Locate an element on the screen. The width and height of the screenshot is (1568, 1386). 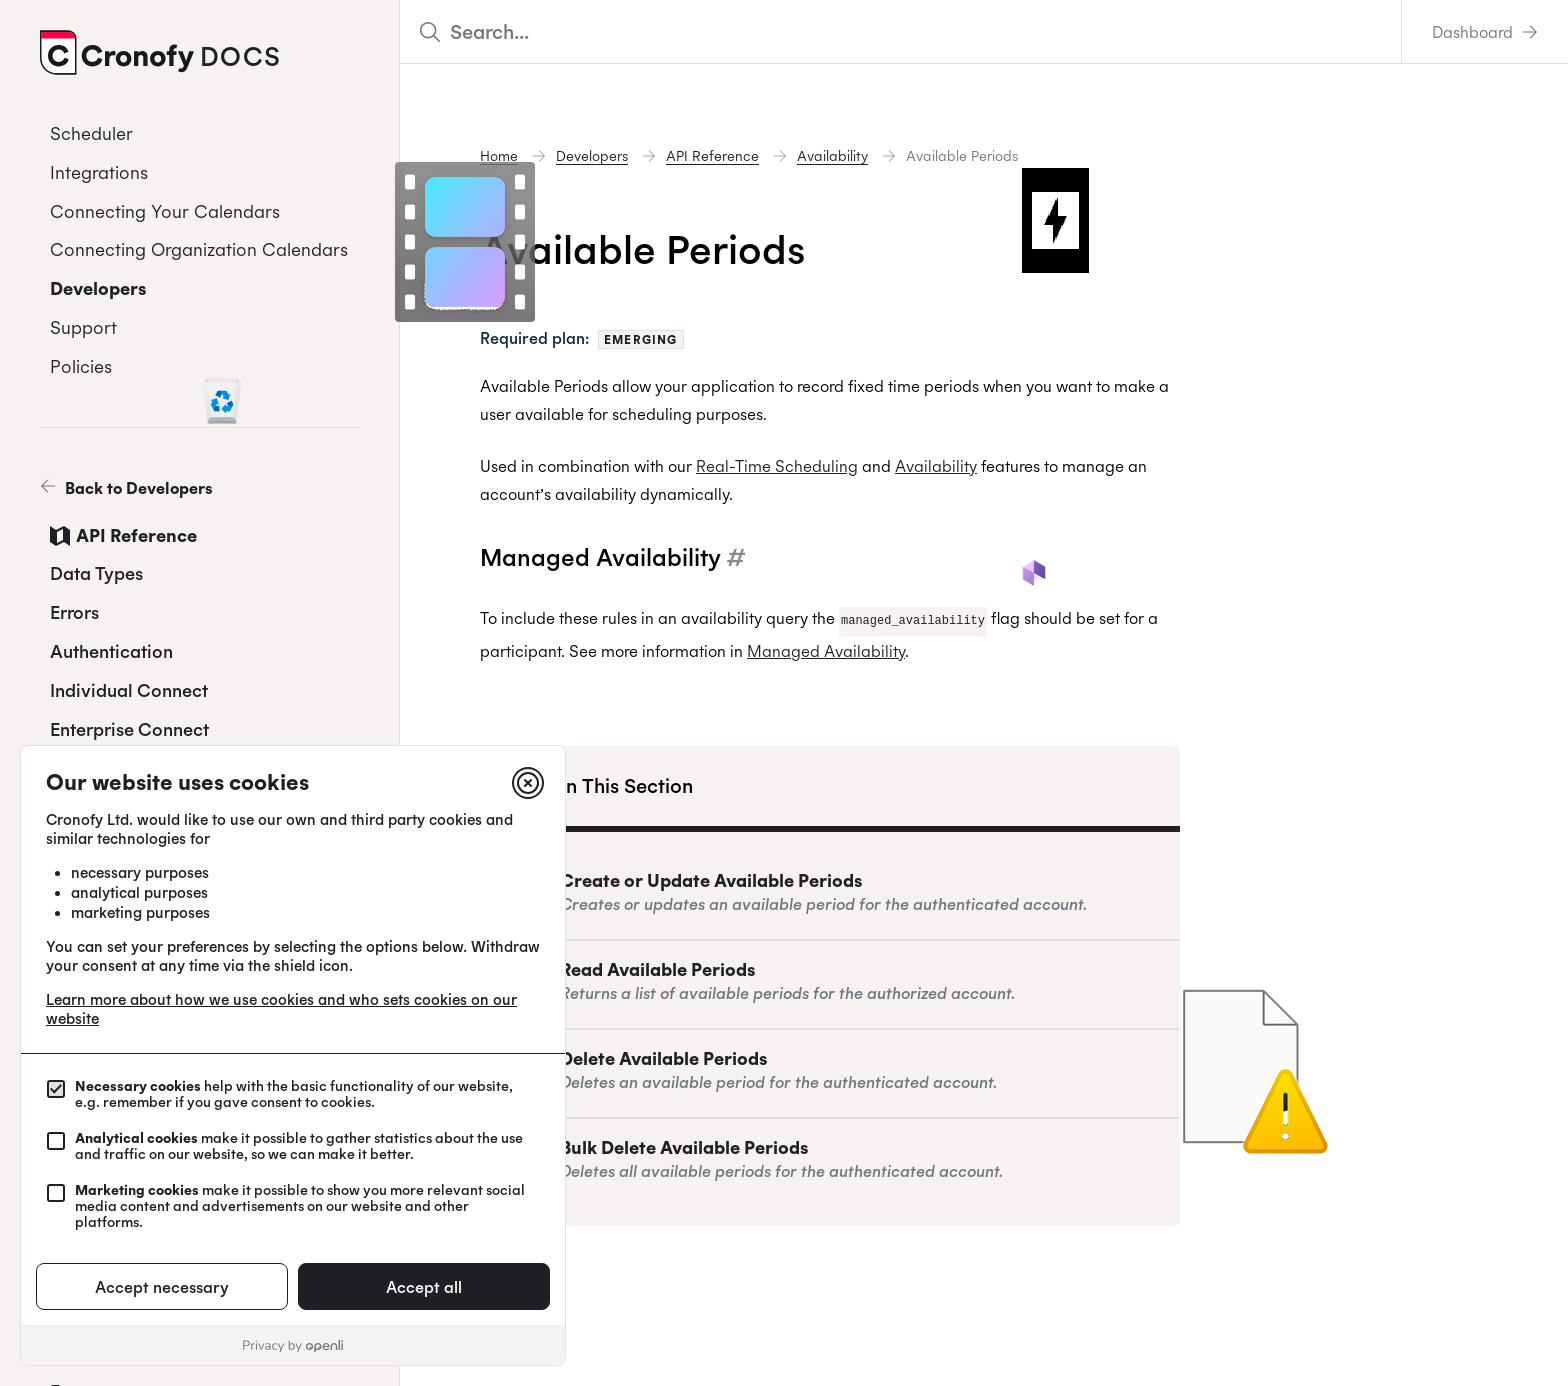
find nearby electric vehicle charging stations is located at coordinates (1055, 220).